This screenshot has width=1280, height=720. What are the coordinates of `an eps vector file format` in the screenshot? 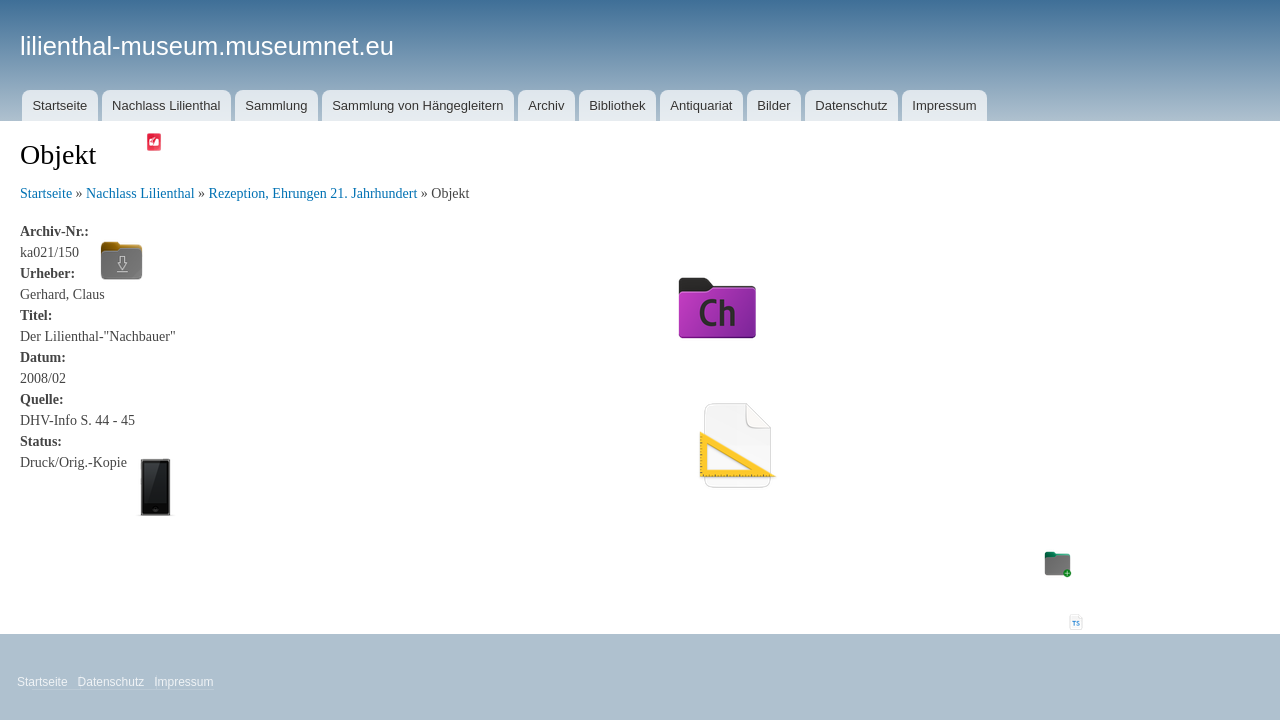 It's located at (154, 142).